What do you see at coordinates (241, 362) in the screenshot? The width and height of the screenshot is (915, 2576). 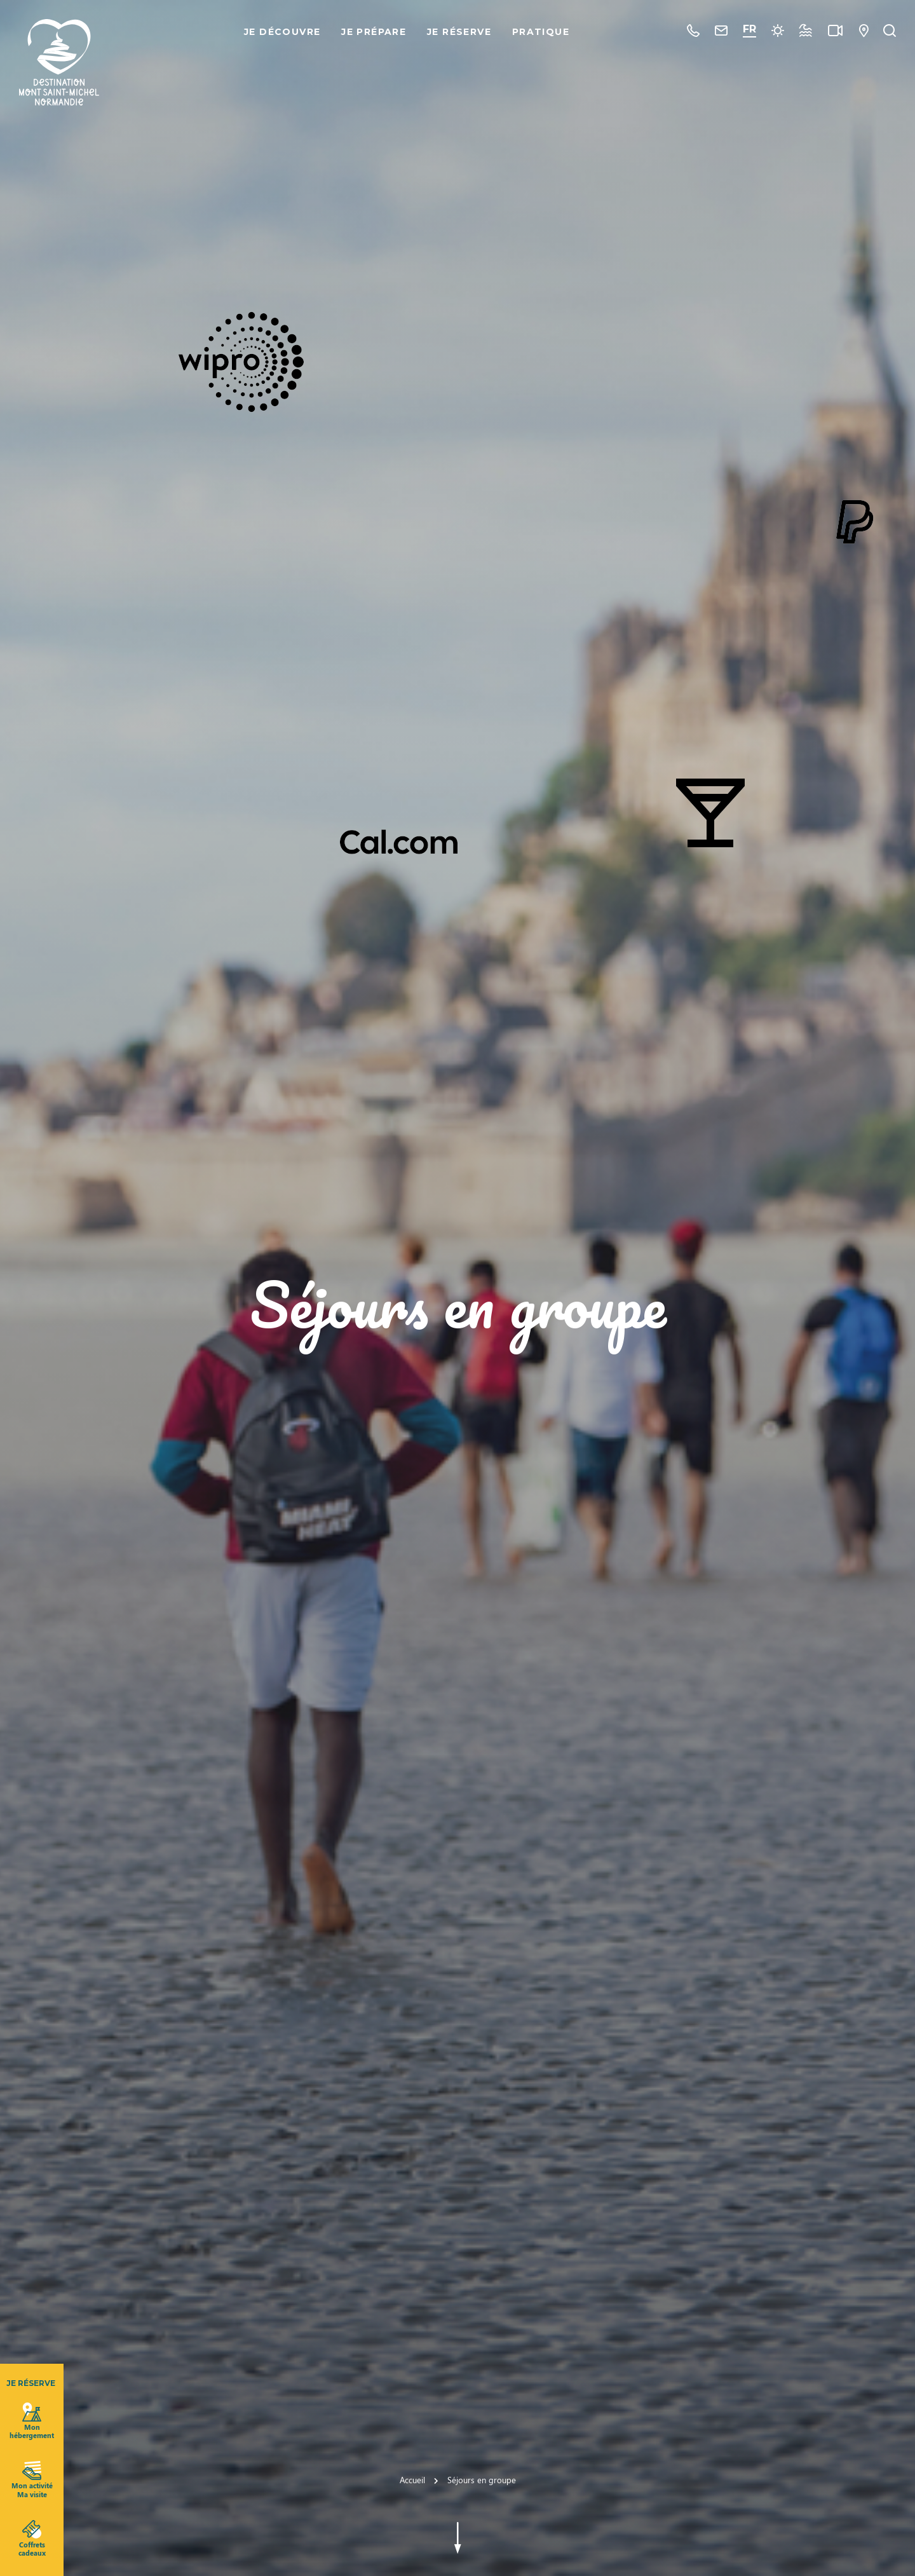 I see `visit the Wipro website or services` at bounding box center [241, 362].